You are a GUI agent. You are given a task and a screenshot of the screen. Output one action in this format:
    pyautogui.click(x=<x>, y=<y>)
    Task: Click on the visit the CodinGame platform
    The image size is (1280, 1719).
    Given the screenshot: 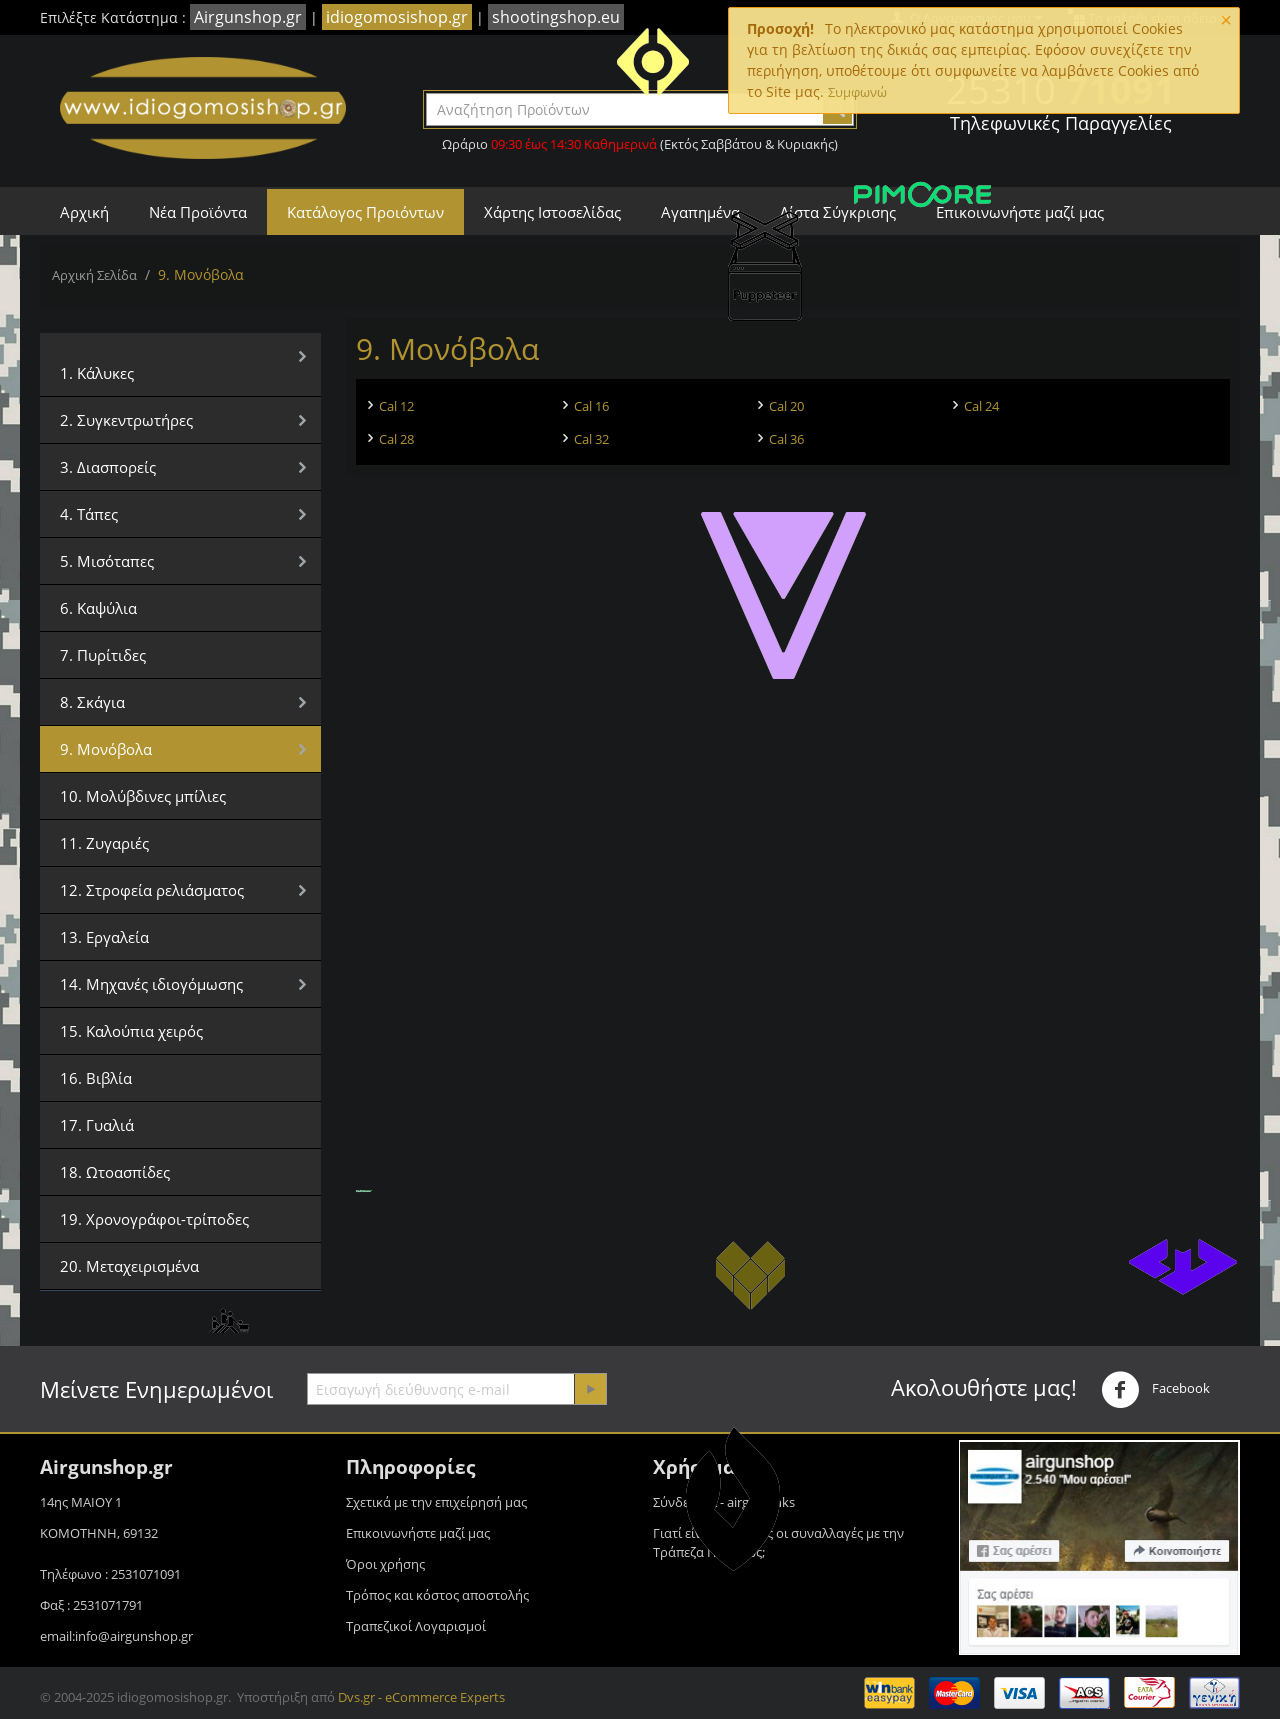 What is the action you would take?
    pyautogui.click(x=364, y=1191)
    